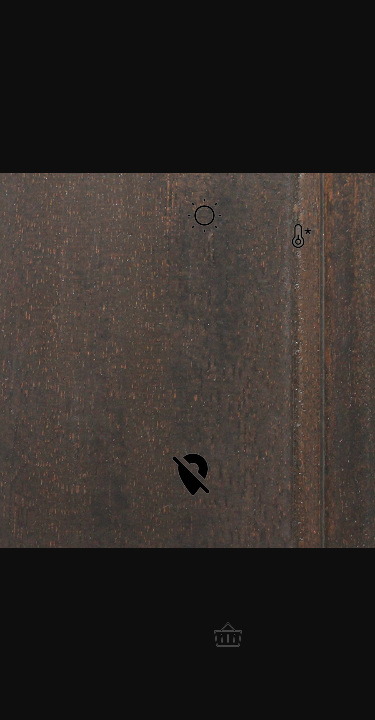 The image size is (375, 720). I want to click on indicates low temperature or cold conditions, so click(299, 236).